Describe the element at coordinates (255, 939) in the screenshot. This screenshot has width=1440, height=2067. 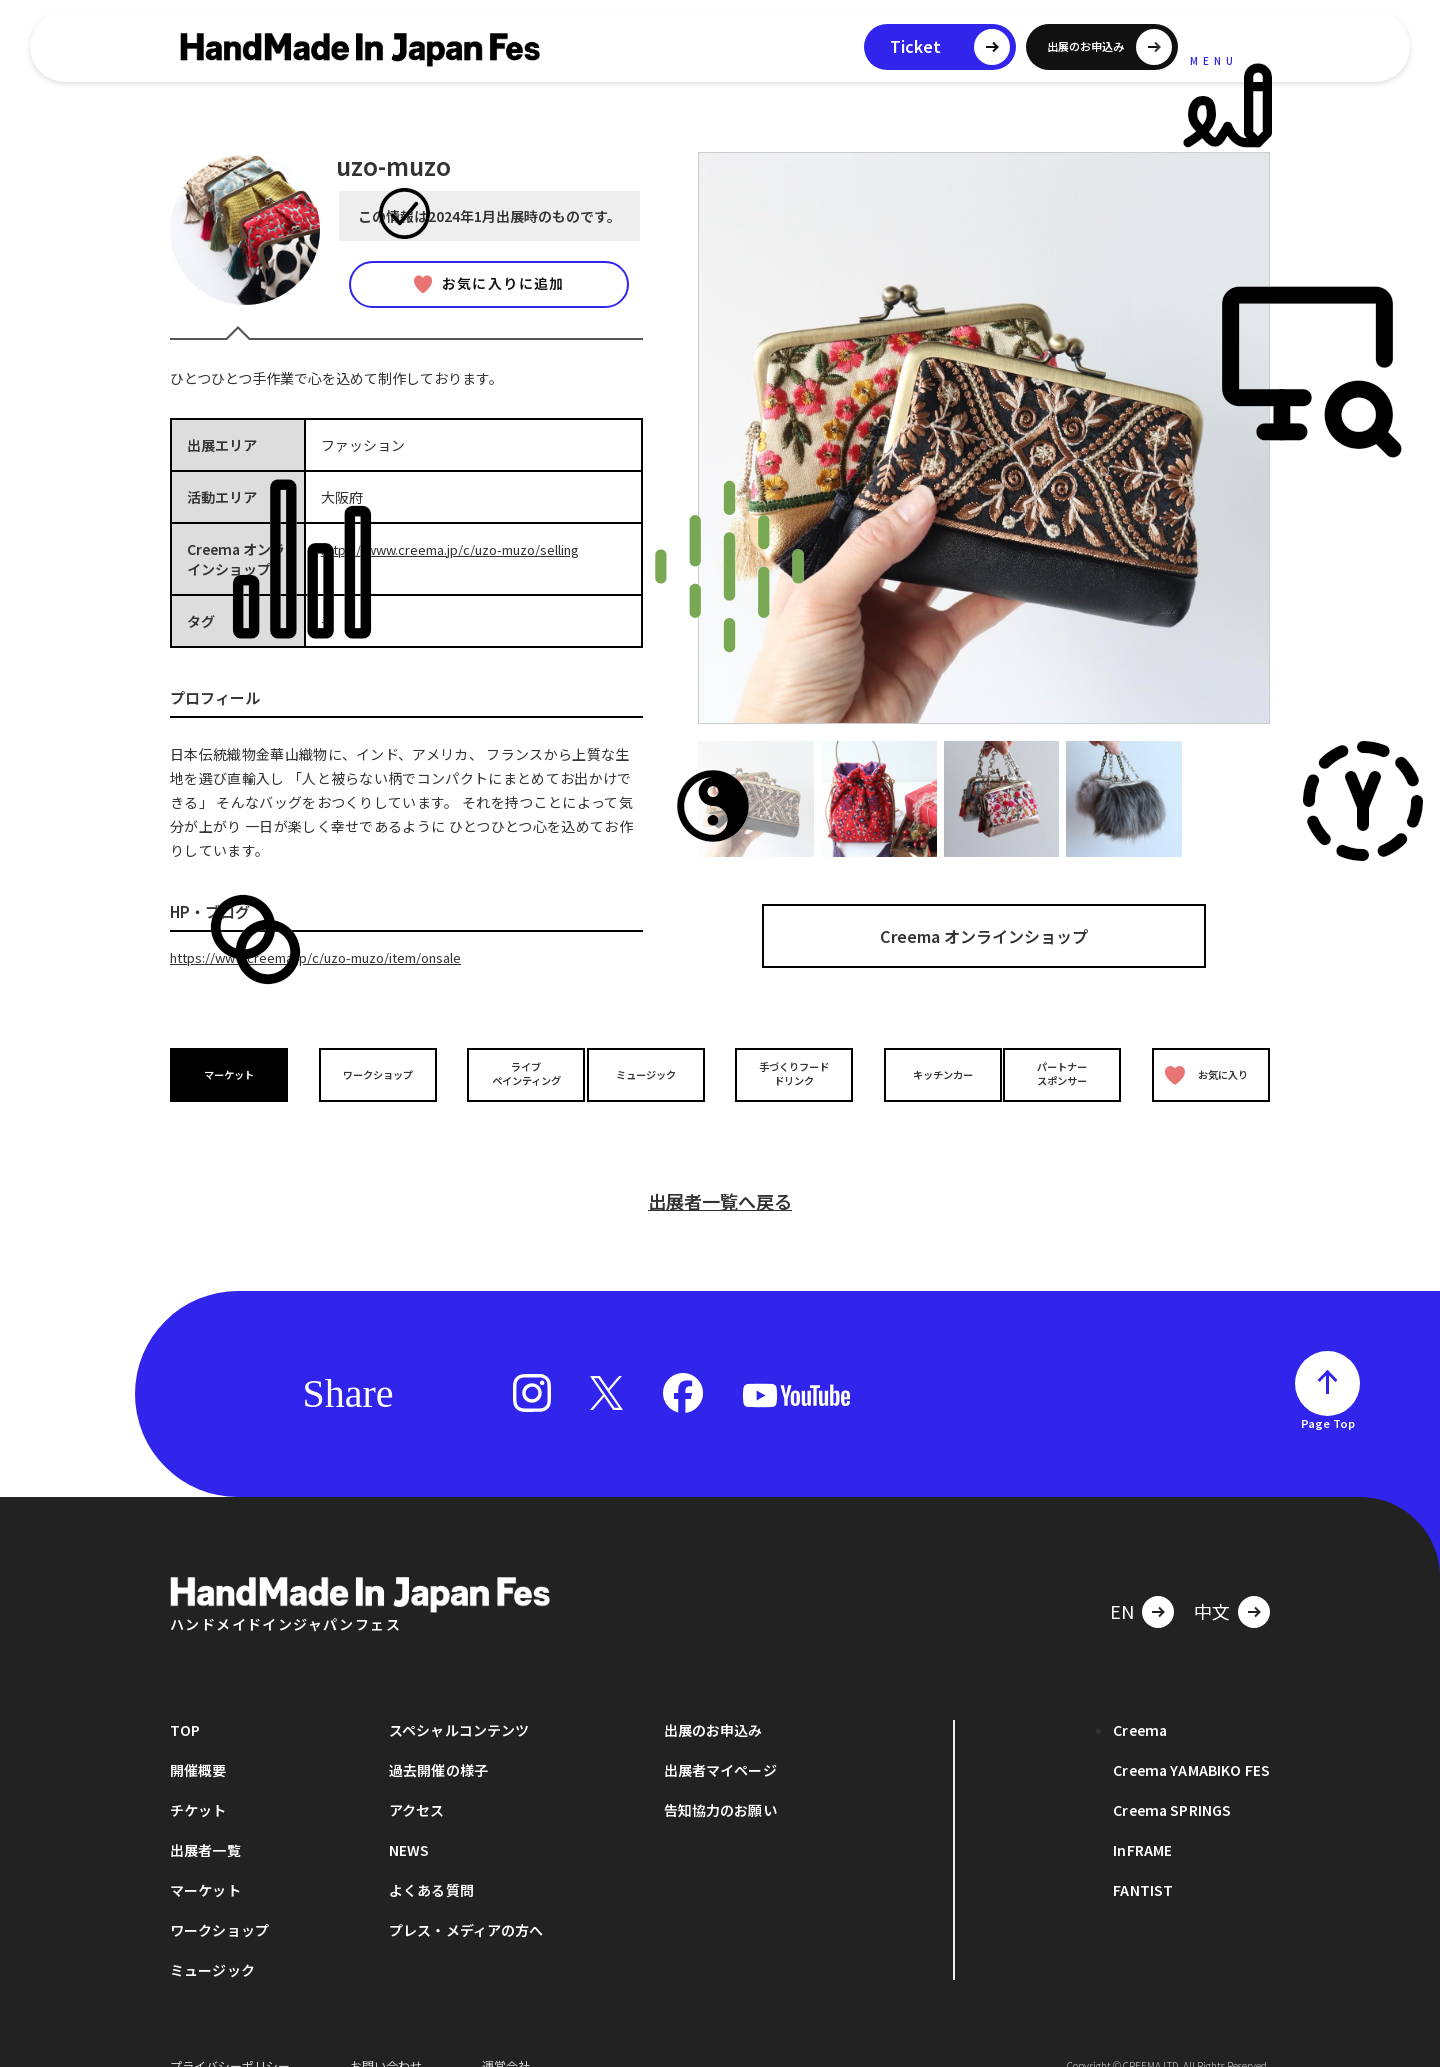
I see `view venn diagram or comparison chart` at that location.